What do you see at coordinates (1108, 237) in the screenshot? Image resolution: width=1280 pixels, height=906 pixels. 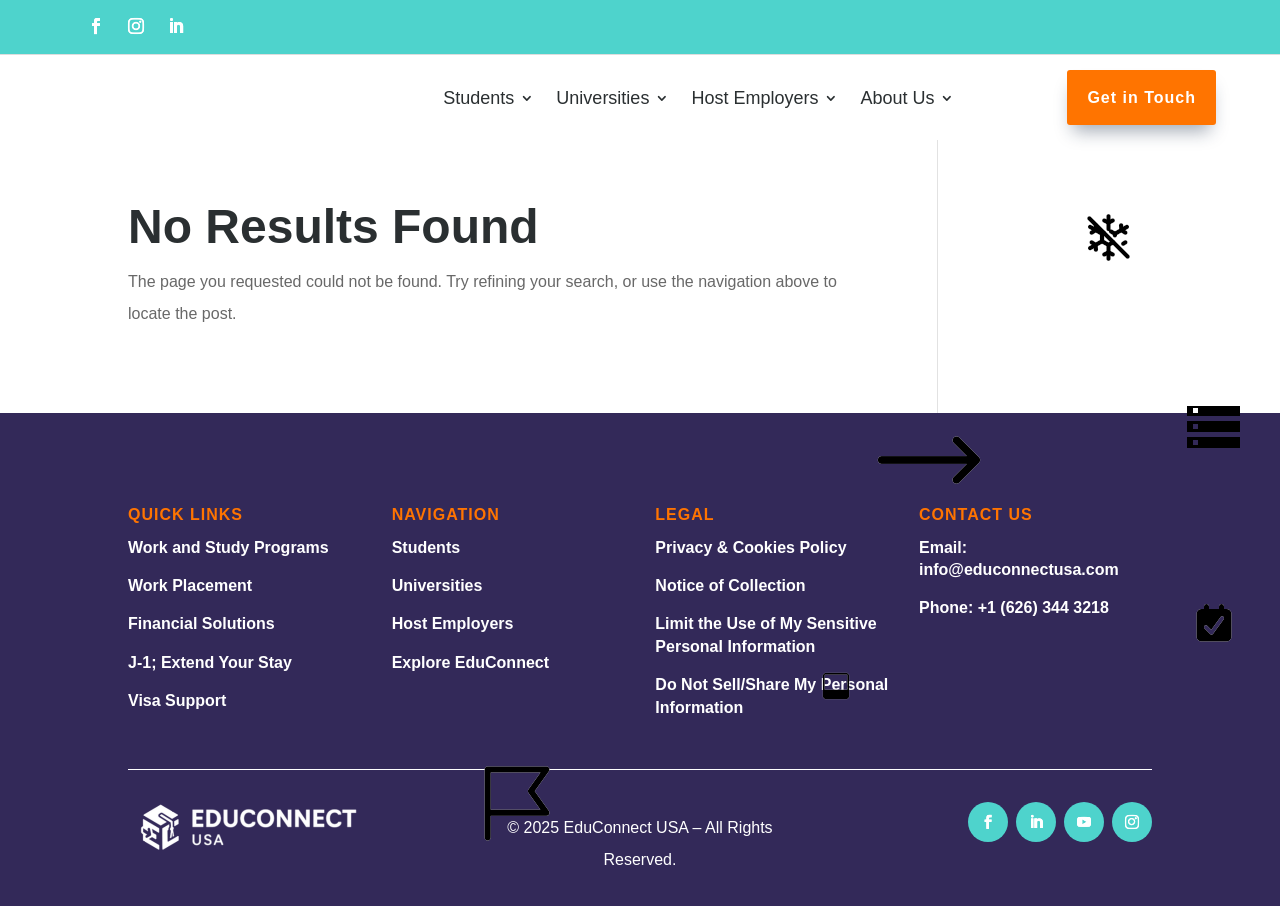 I see `disable cooling or air conditioning mode` at bounding box center [1108, 237].